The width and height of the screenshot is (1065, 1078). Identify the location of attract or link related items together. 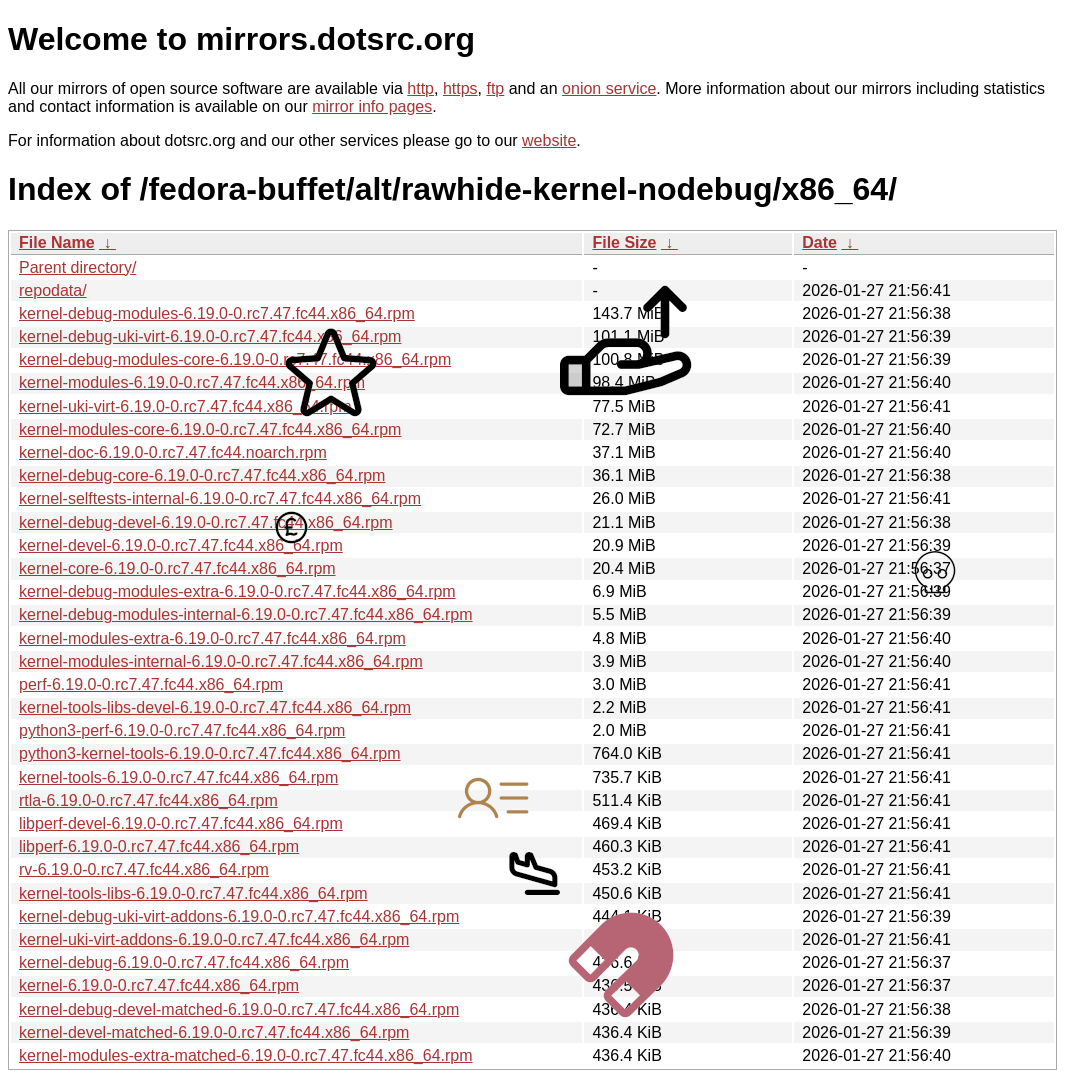
(623, 963).